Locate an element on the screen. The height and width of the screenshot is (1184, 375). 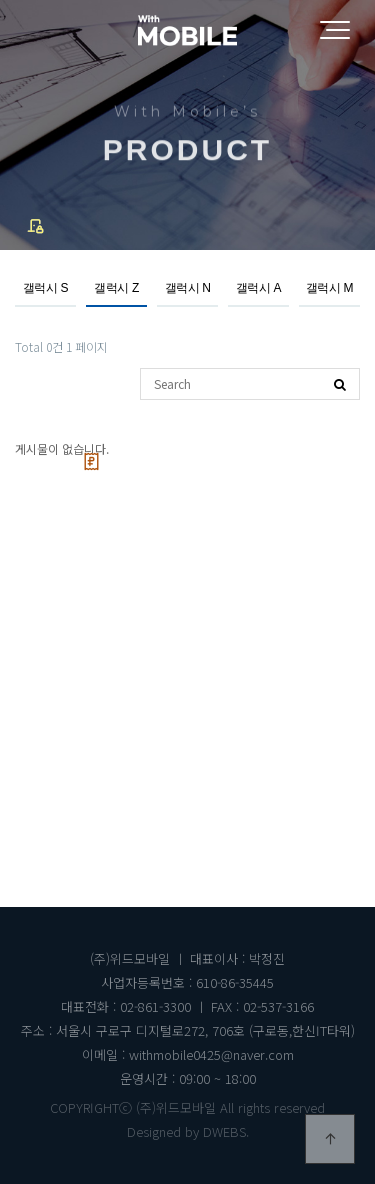
indicates a locked or secured room is located at coordinates (35, 225).